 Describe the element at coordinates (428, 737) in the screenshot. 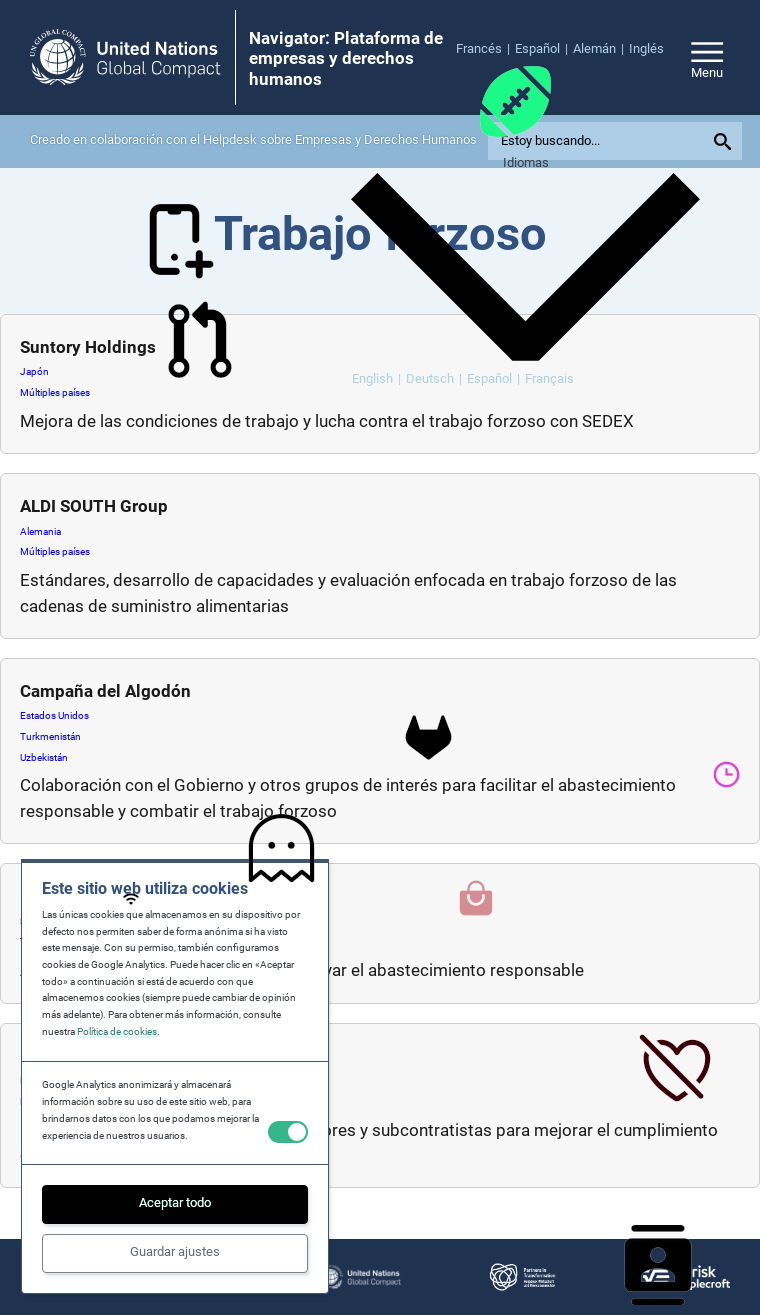

I see `open GitLab repository` at that location.